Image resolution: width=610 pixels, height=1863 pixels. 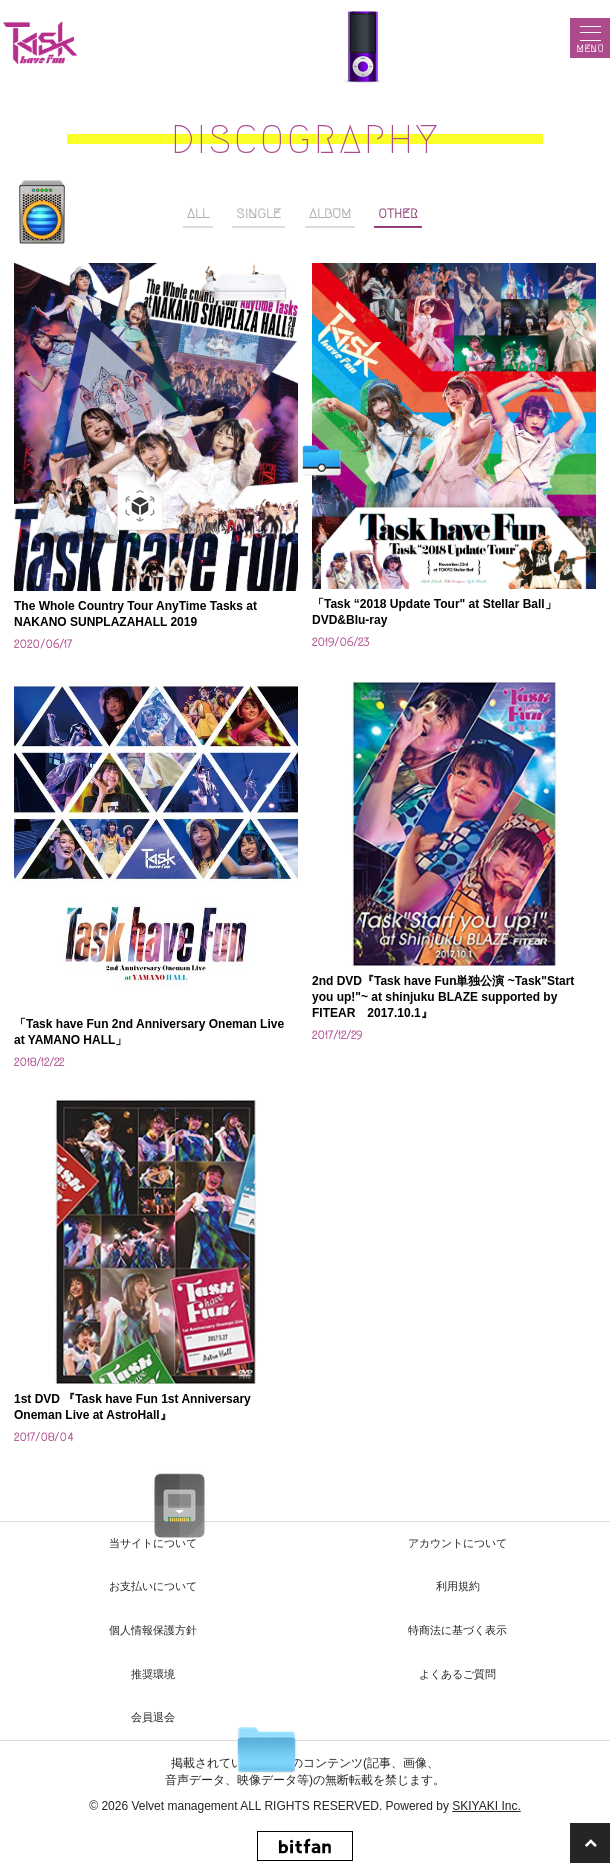 What do you see at coordinates (250, 283) in the screenshot?
I see `access time capsule backup settings` at bounding box center [250, 283].